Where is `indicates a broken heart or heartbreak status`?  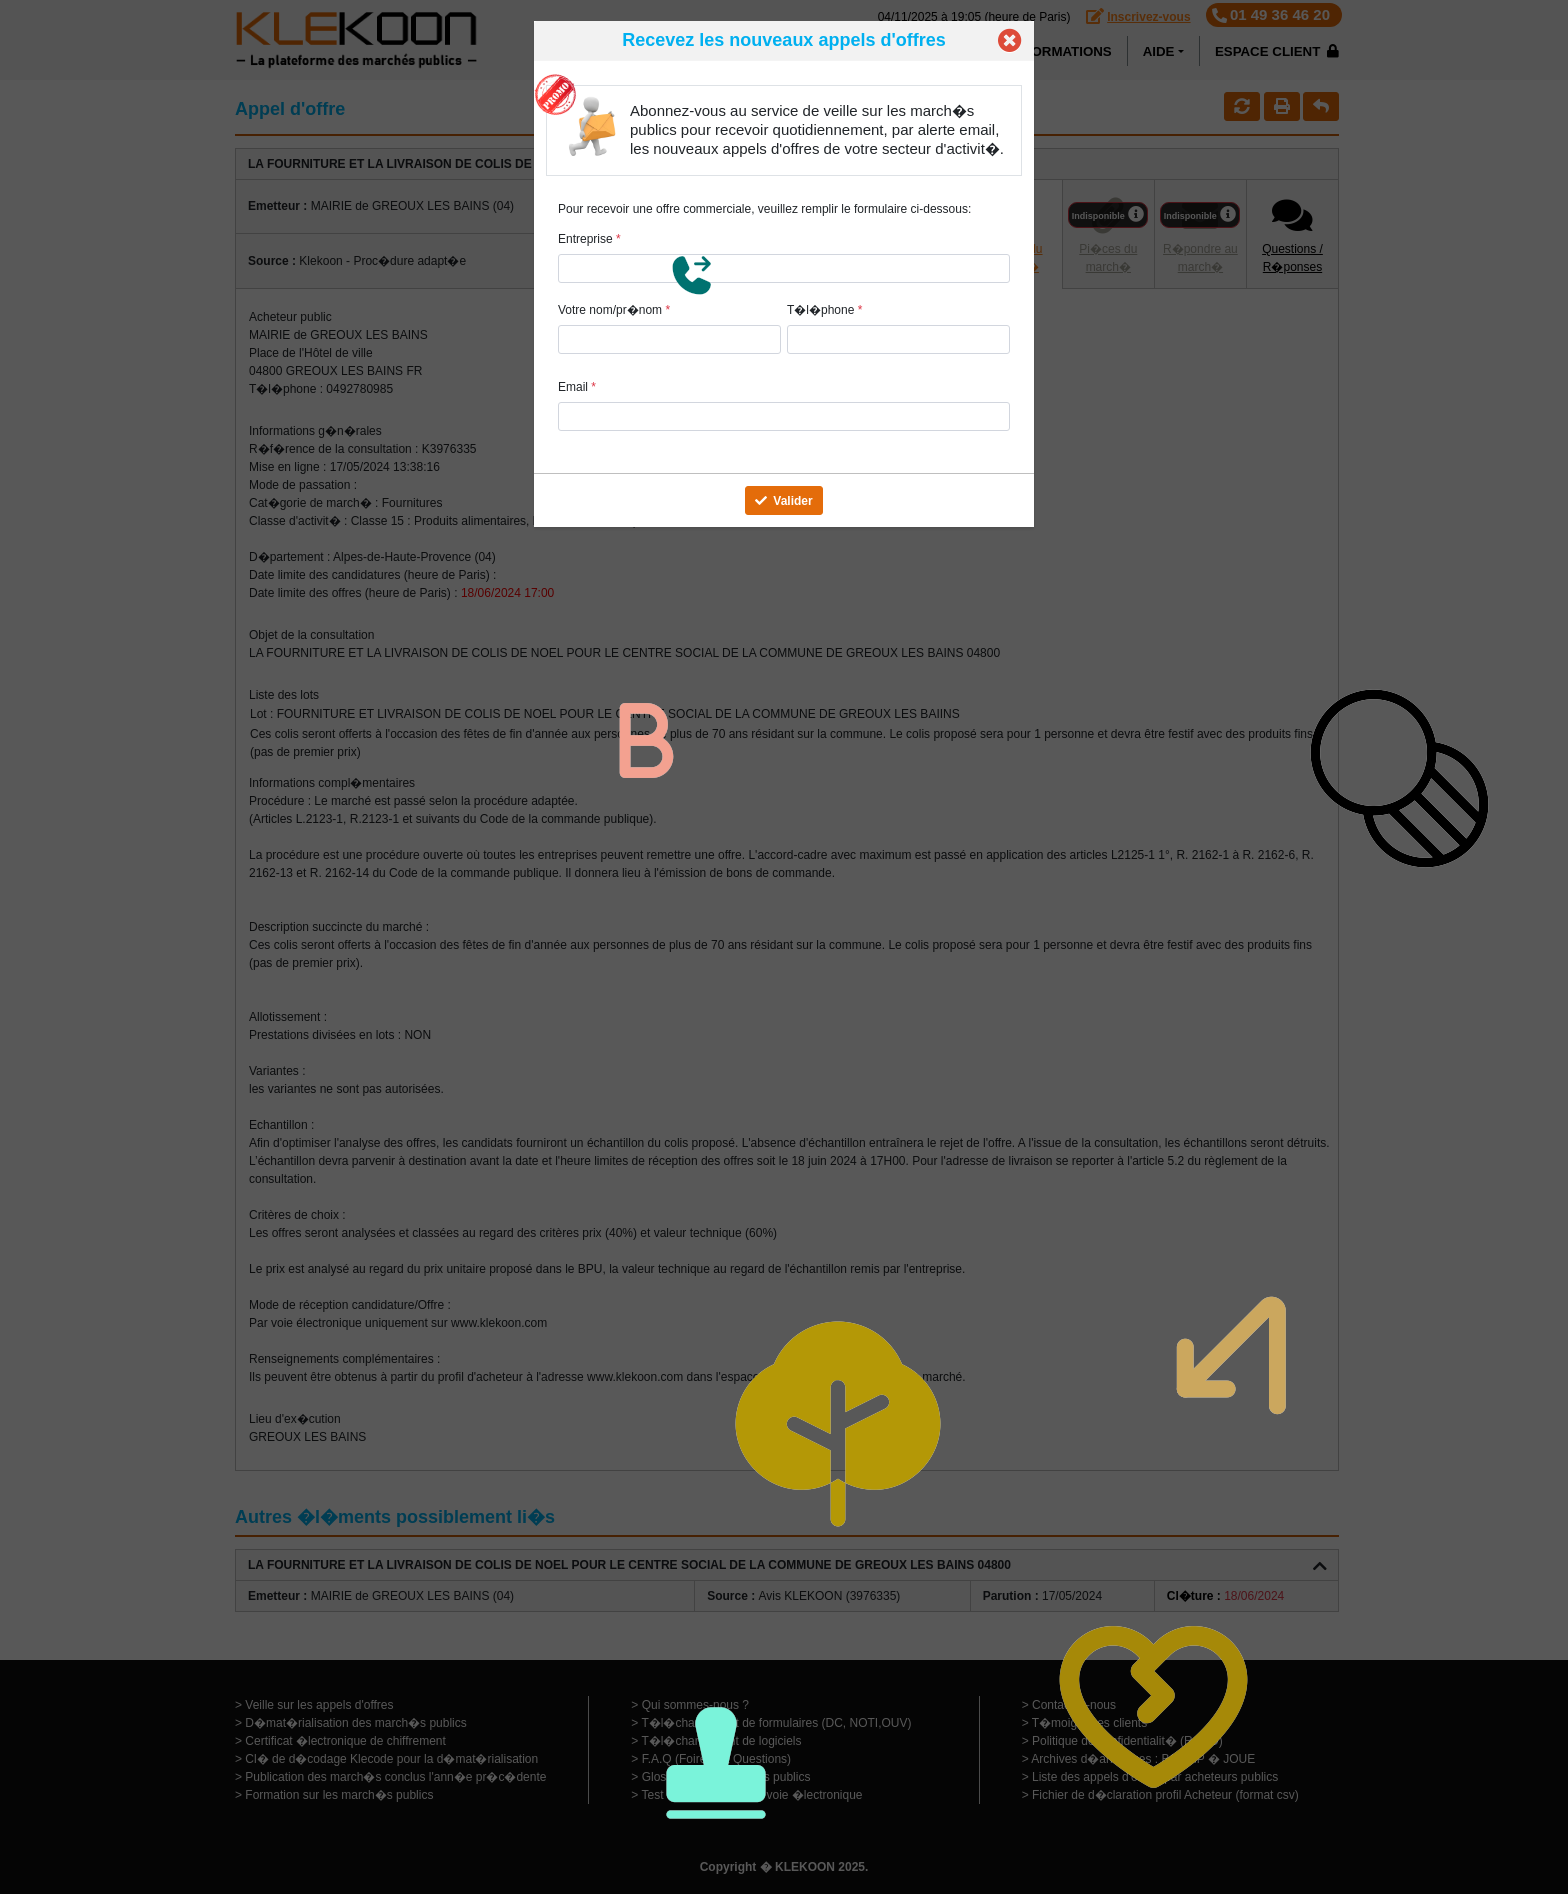
indicates a broken heart or heartbreak status is located at coordinates (1153, 1700).